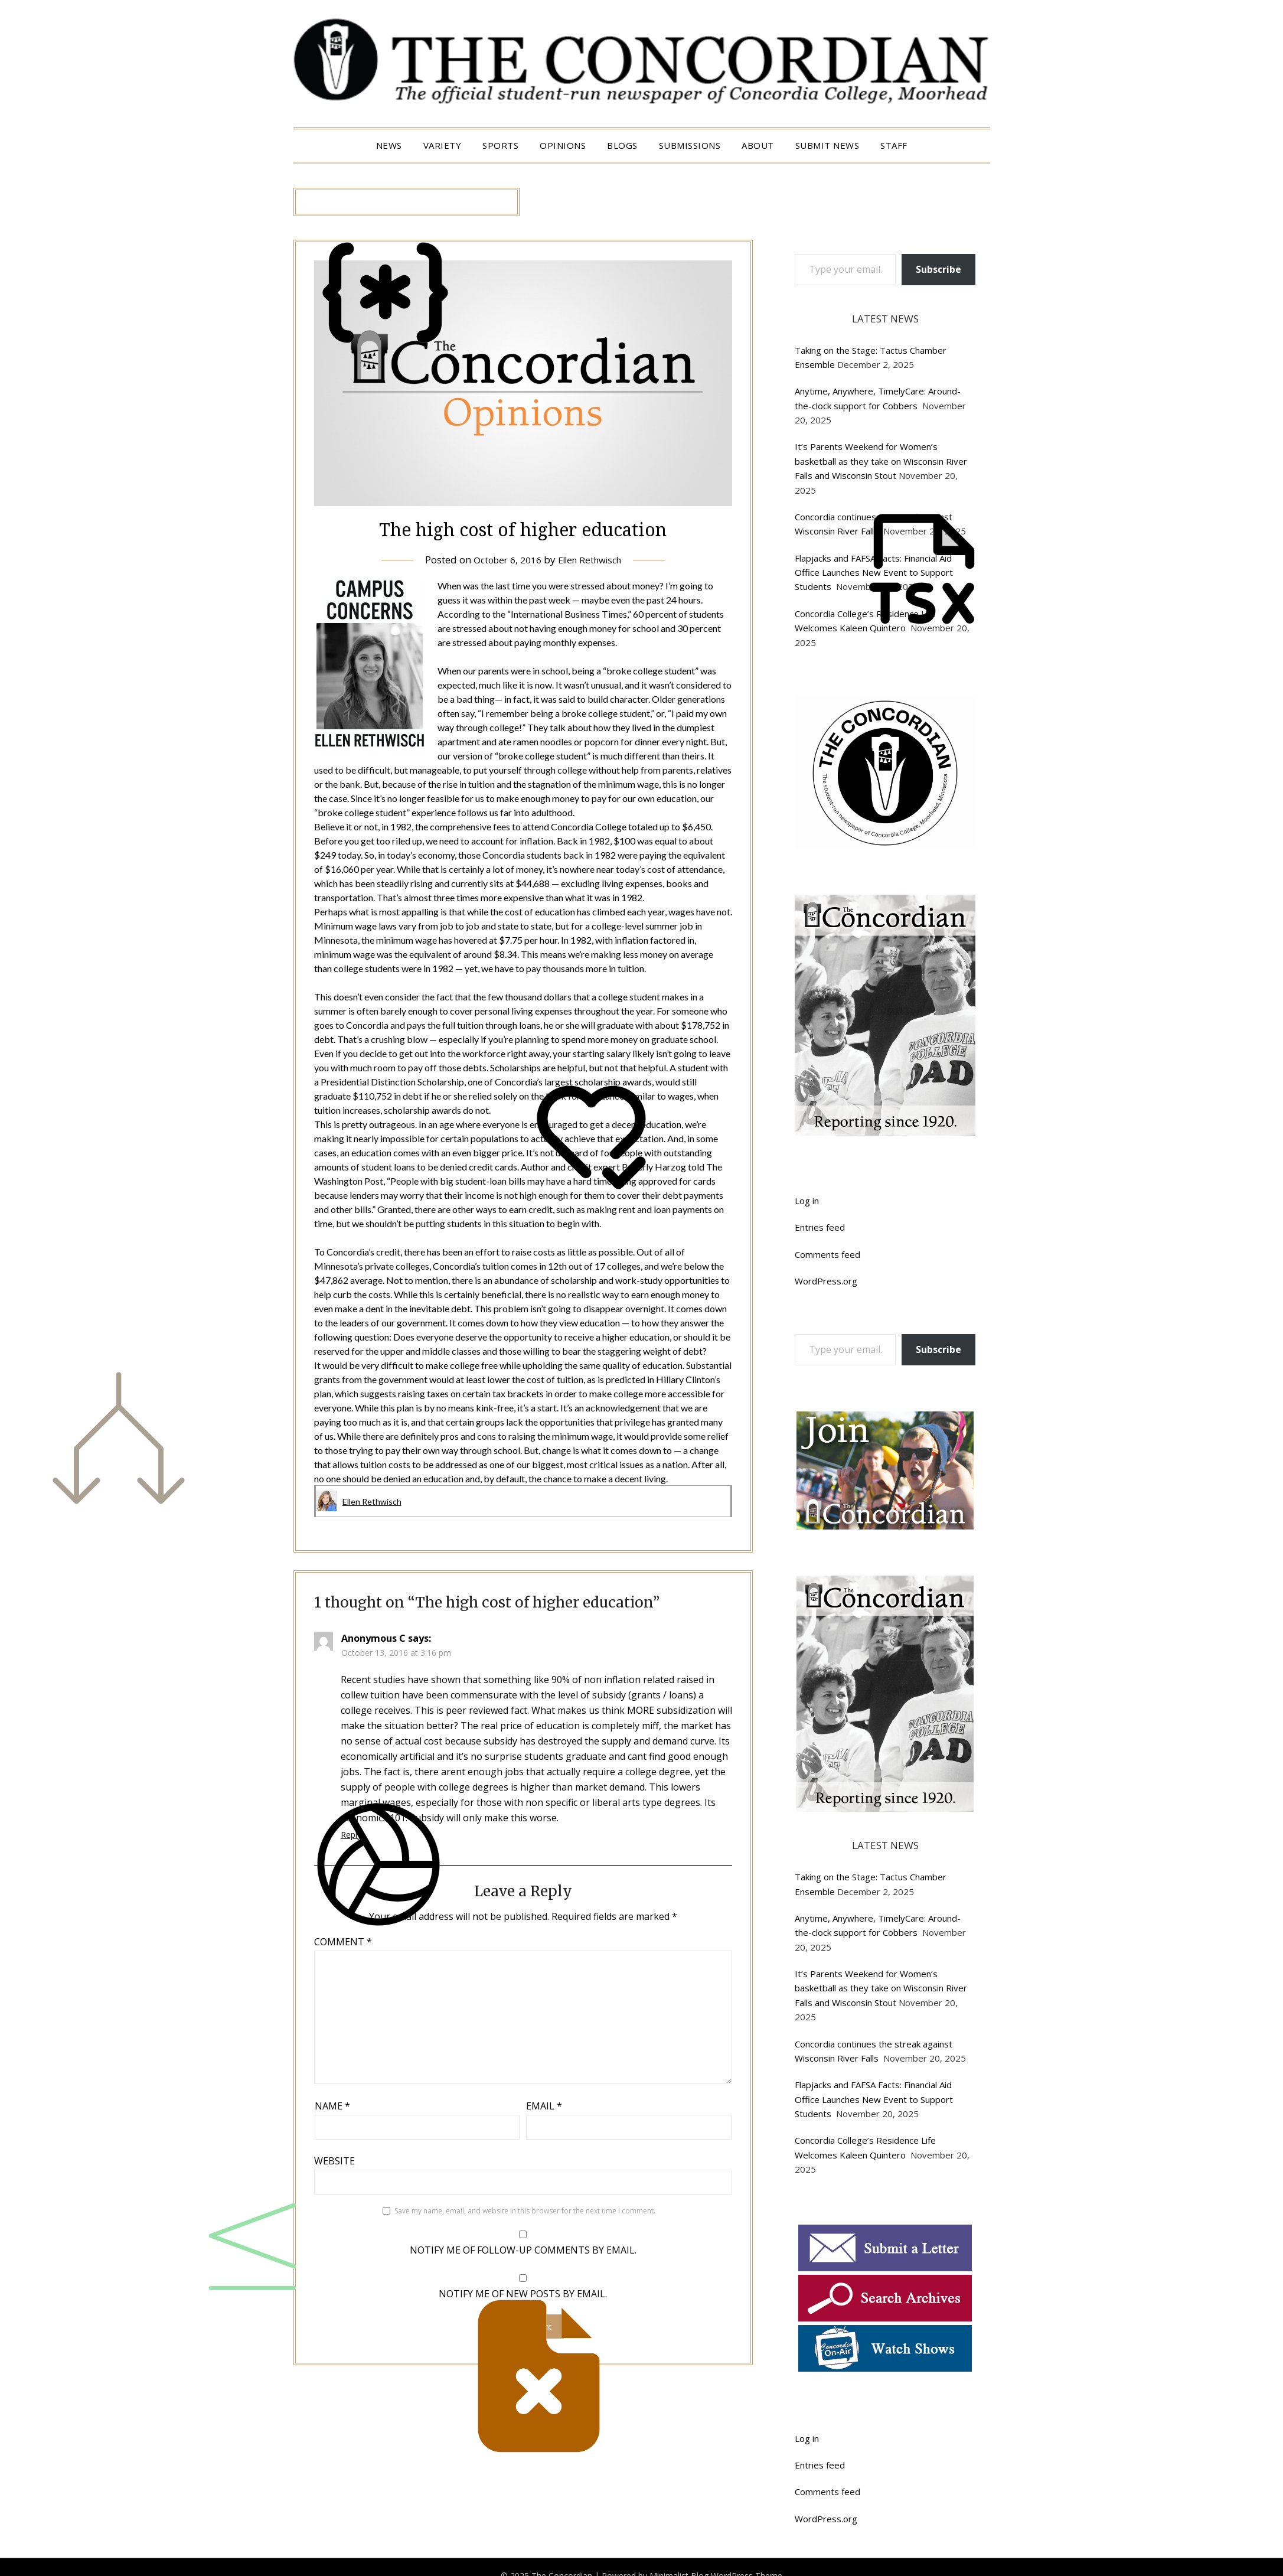 This screenshot has height=2576, width=1283. I want to click on item added to favorites successfully, so click(591, 1134).